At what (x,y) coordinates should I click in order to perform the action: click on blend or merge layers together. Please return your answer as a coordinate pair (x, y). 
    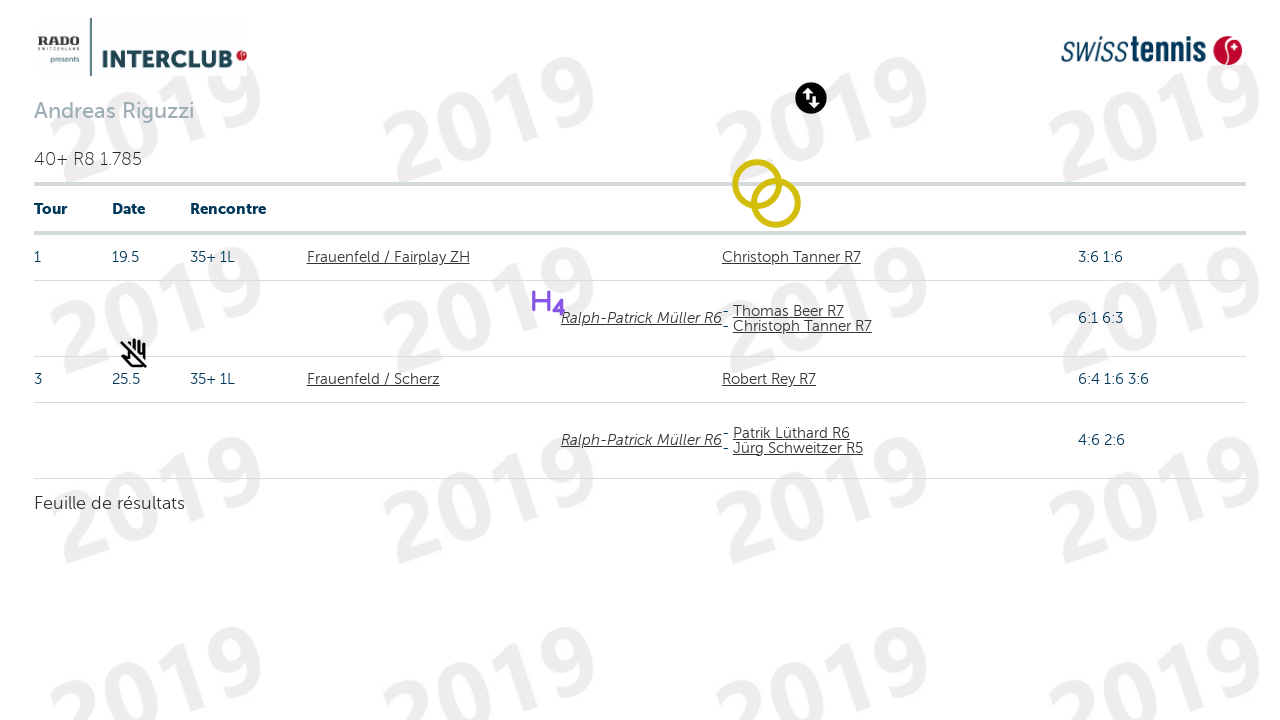
    Looking at the image, I should click on (766, 193).